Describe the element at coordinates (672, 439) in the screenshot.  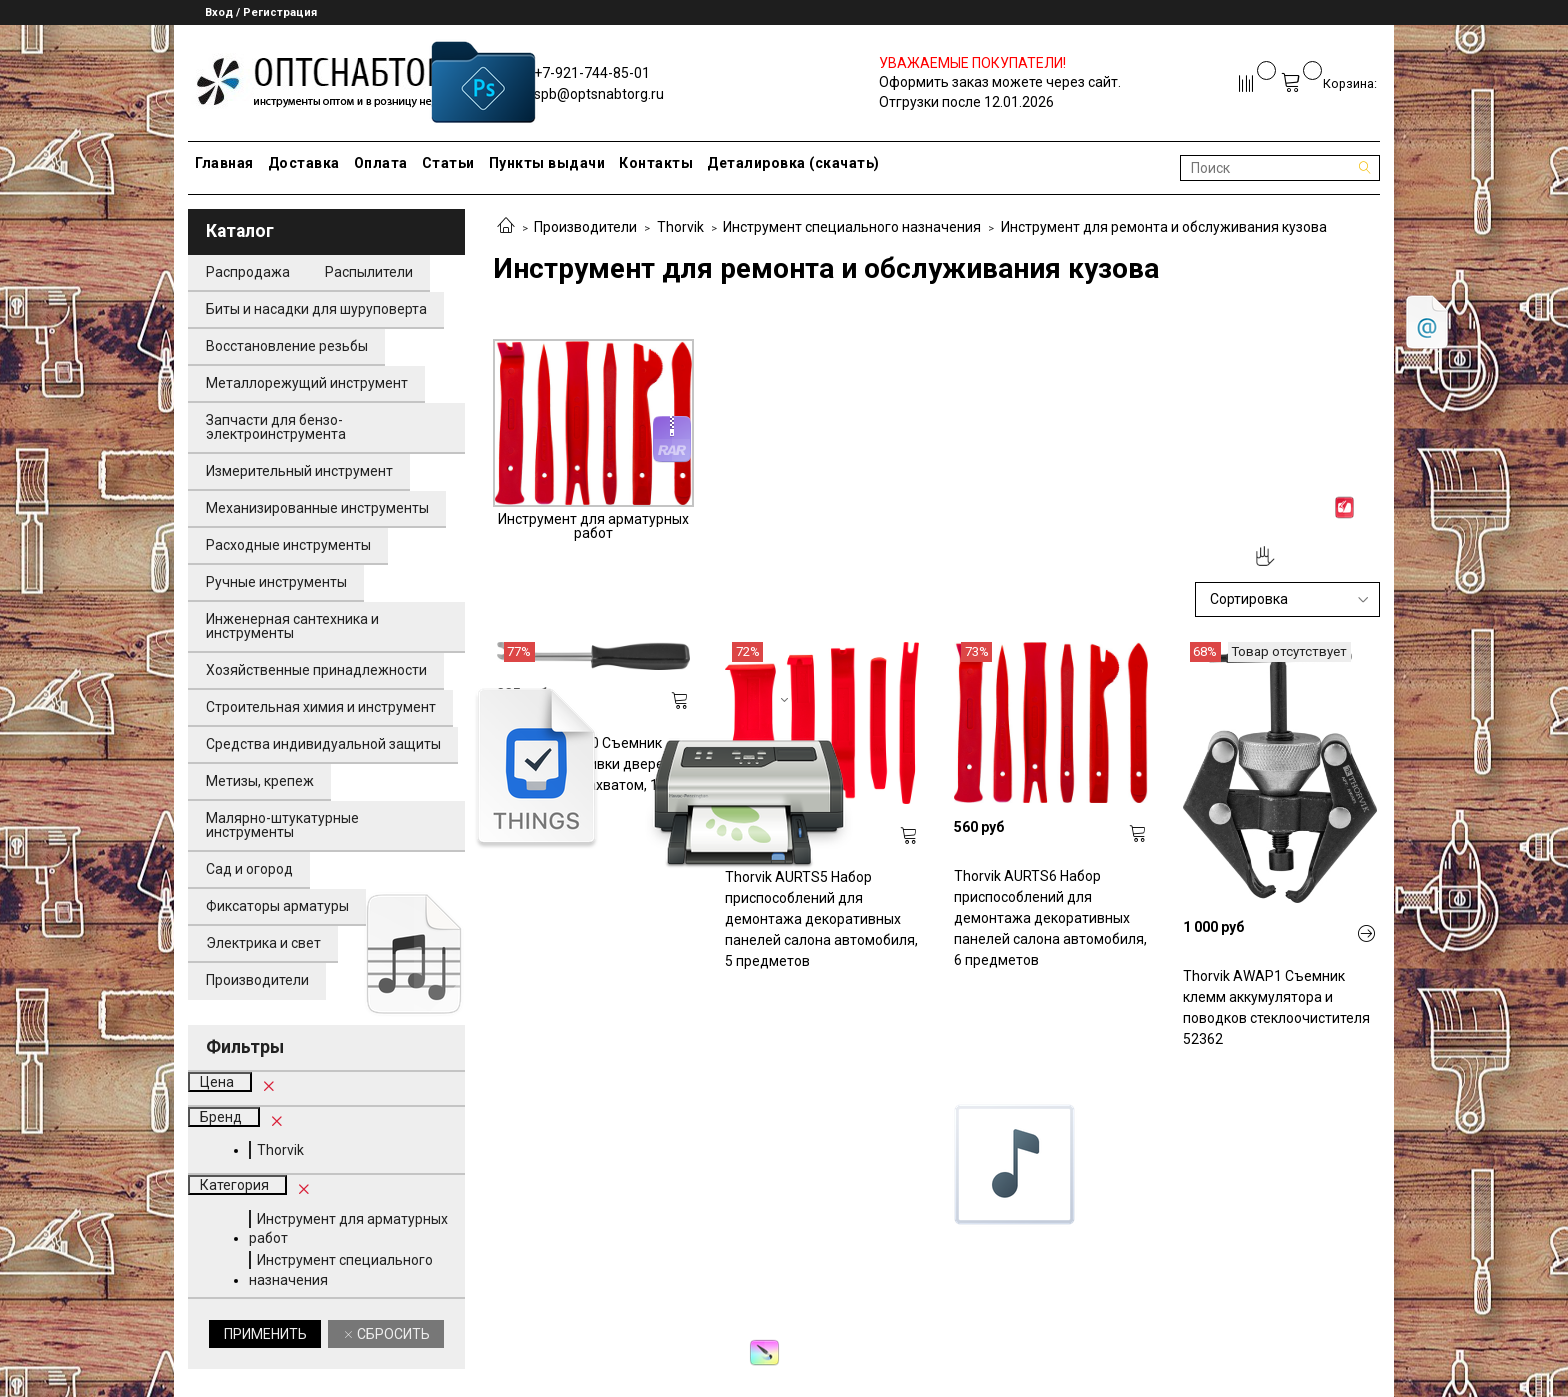
I see `a compressed RAR archive file` at that location.